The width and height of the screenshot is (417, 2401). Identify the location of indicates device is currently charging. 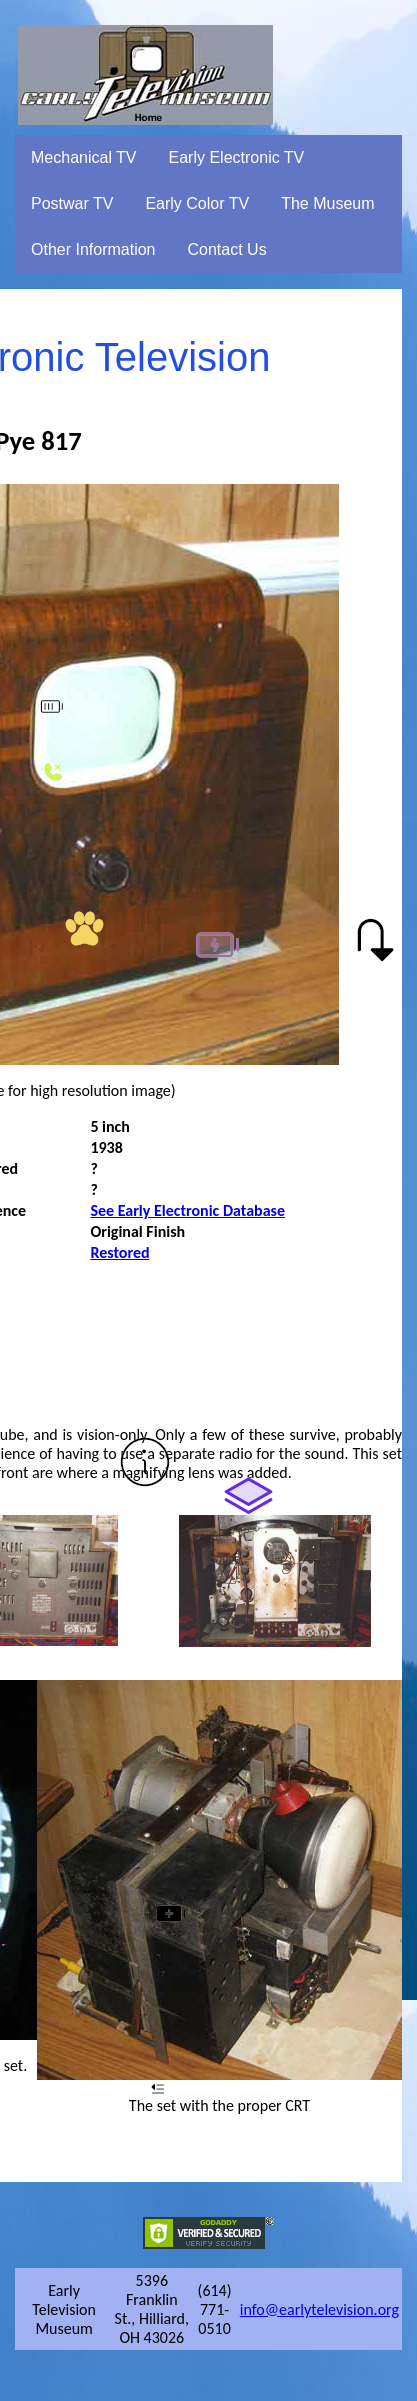
(217, 945).